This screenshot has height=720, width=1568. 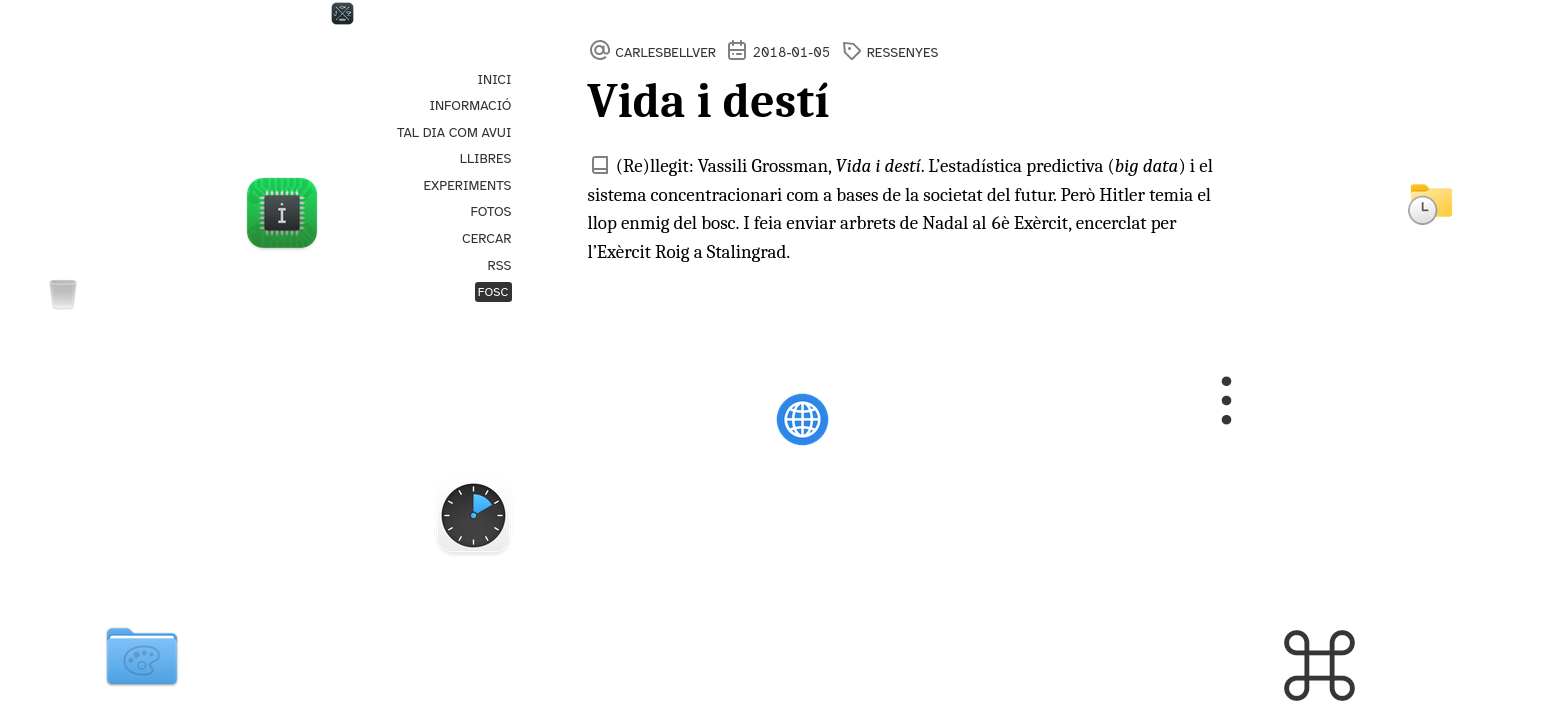 I want to click on open hwloc hardware locality utility, so click(x=282, y=213).